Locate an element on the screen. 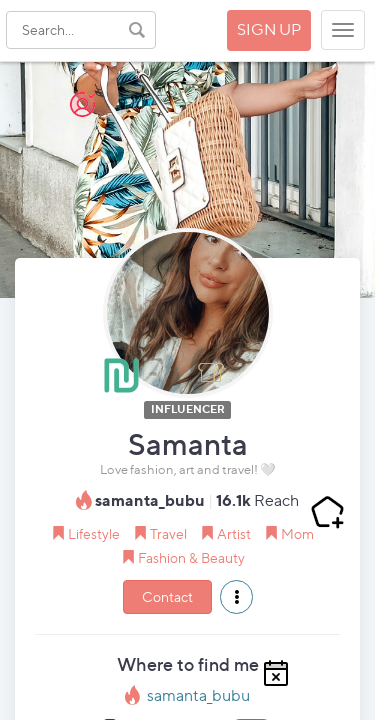 This screenshot has width=375, height=720. browse bakery or bread products is located at coordinates (211, 372).